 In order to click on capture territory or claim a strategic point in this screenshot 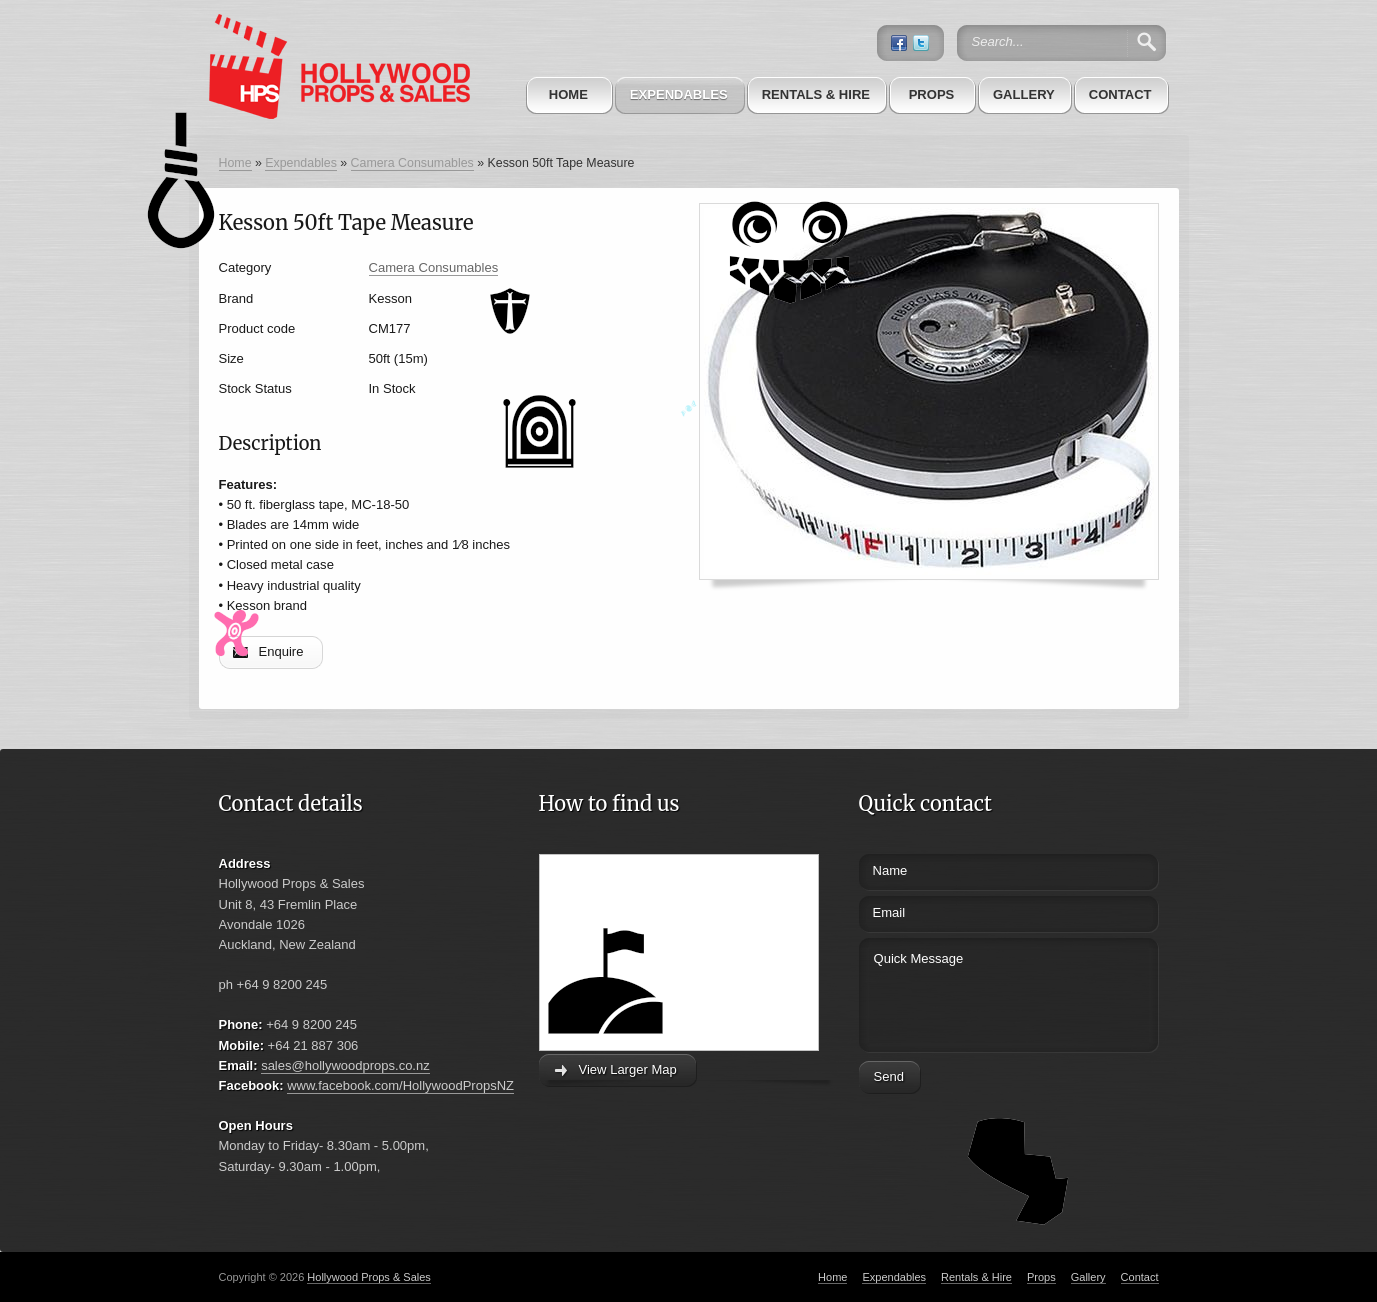, I will do `click(605, 976)`.